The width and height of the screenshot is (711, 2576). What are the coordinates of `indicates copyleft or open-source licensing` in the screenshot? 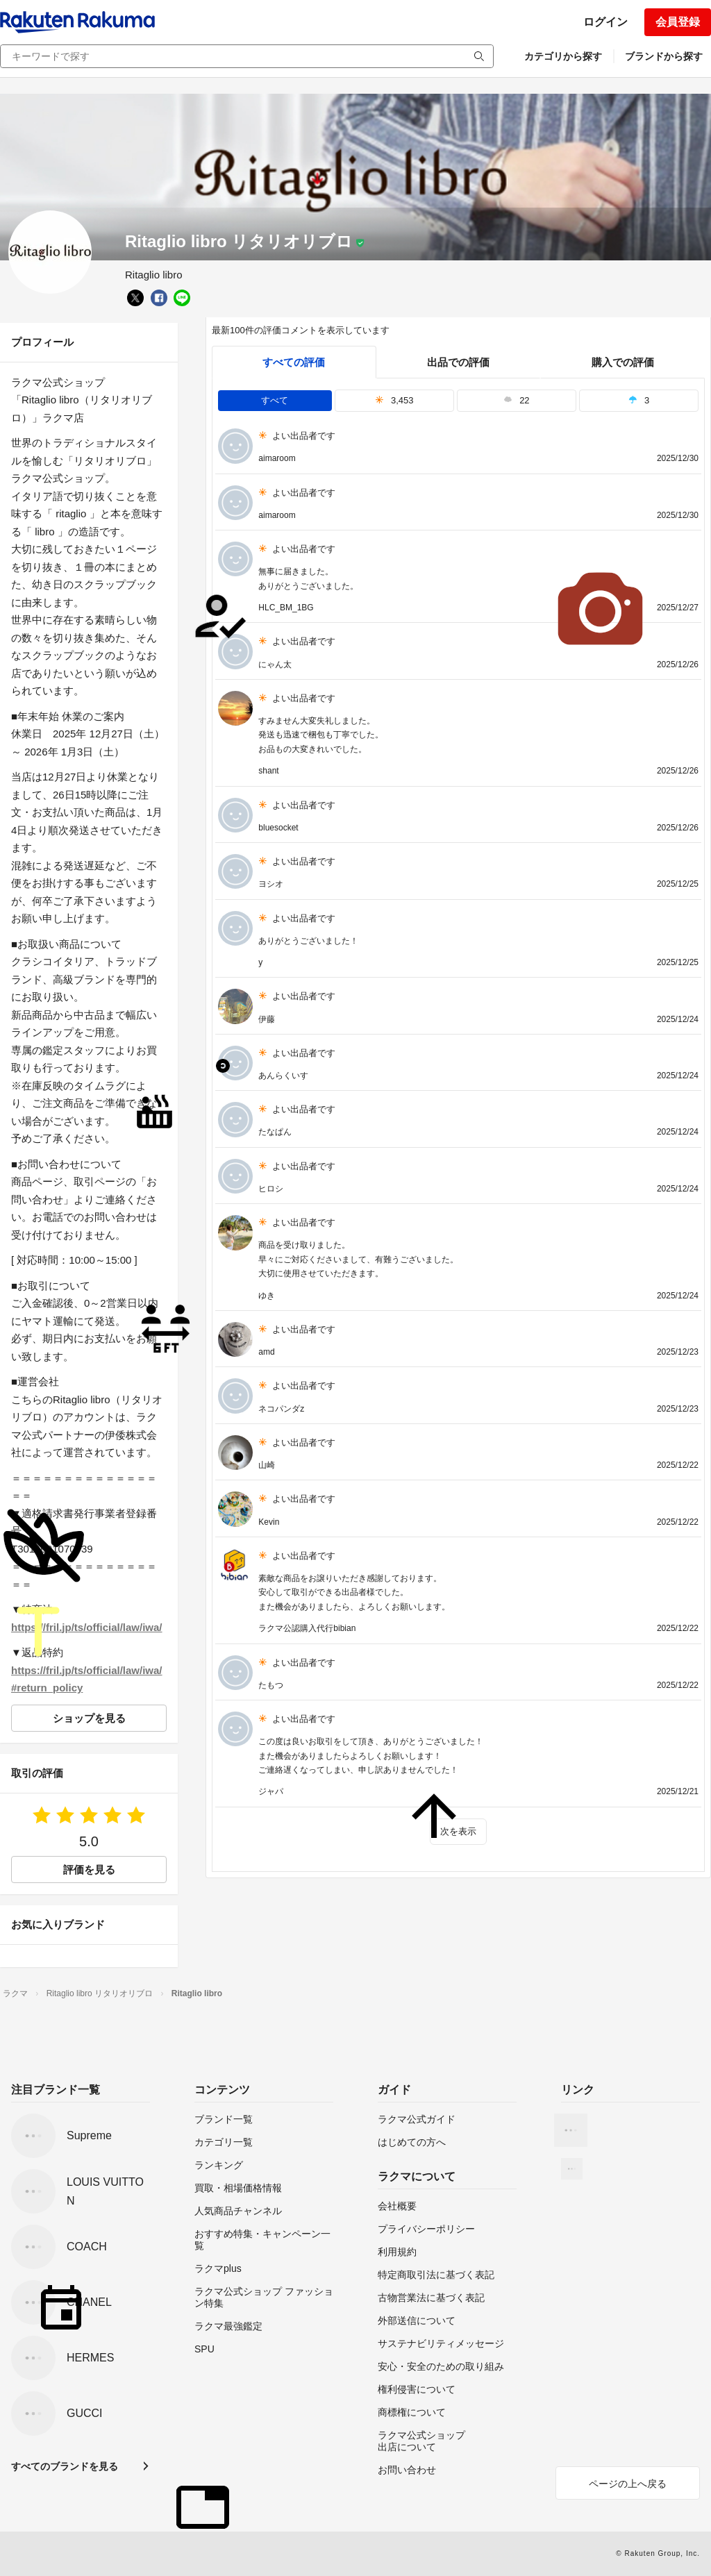 It's located at (223, 1066).